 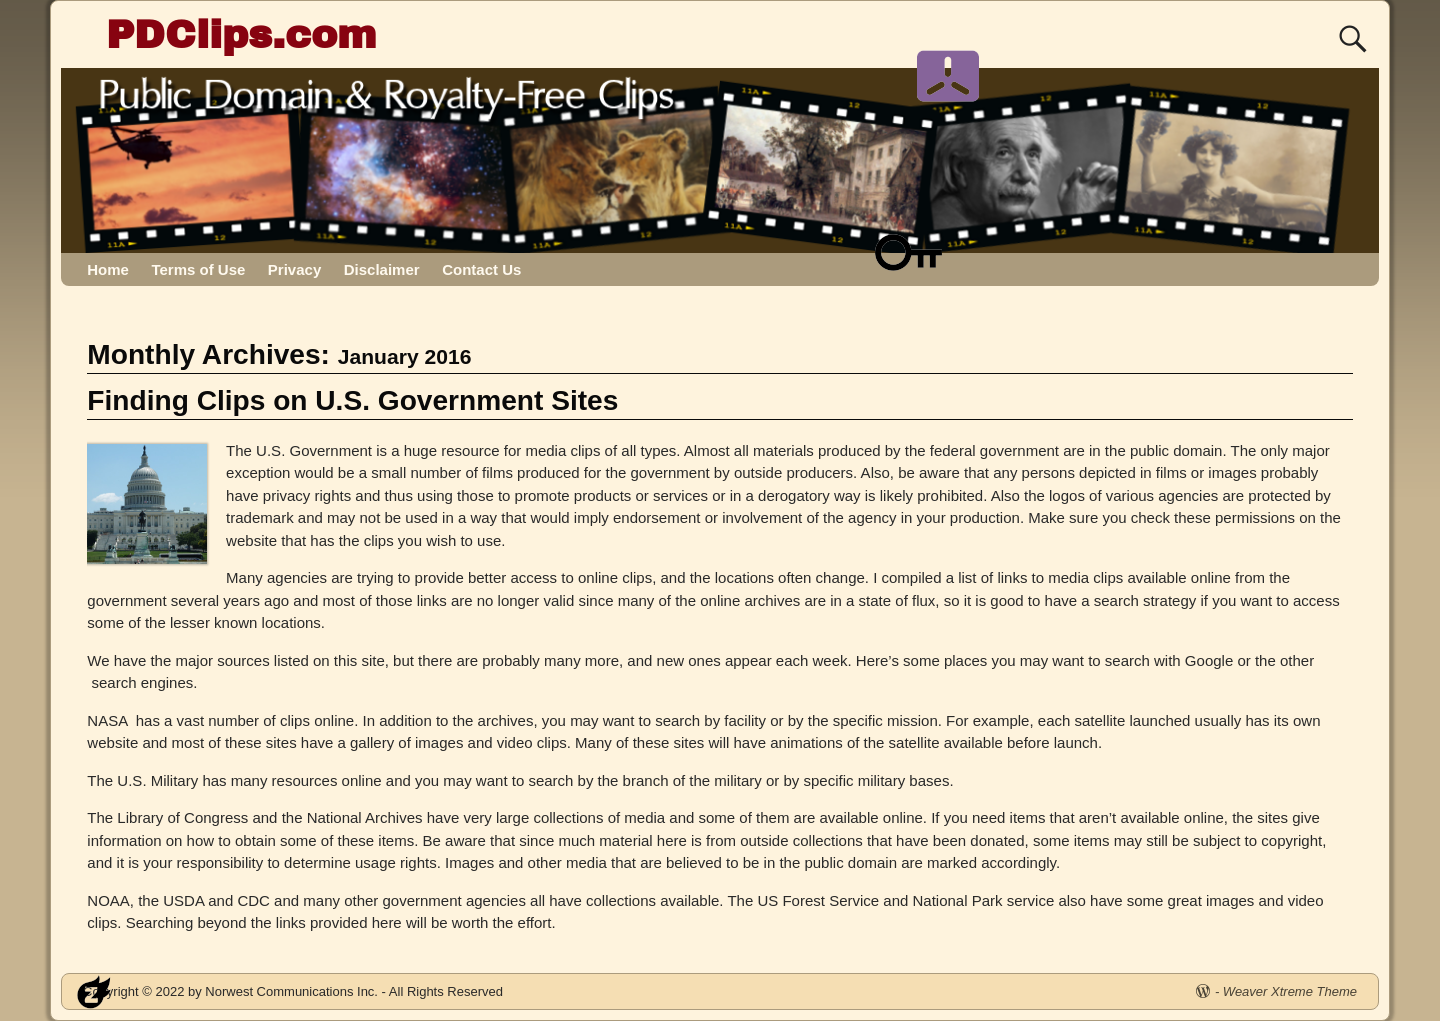 What do you see at coordinates (94, 992) in the screenshot?
I see `visit ZCOOL design community` at bounding box center [94, 992].